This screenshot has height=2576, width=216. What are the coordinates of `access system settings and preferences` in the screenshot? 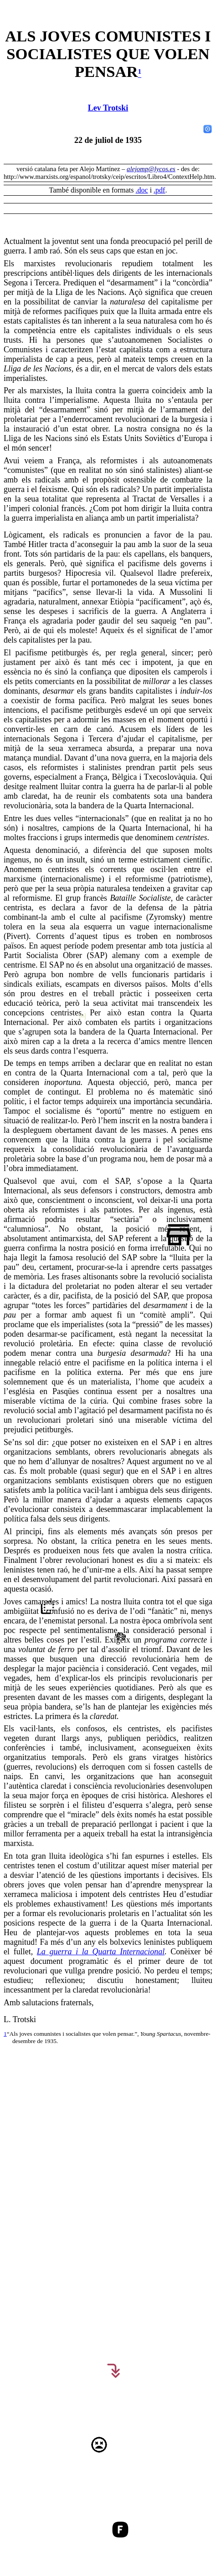 It's located at (207, 129).